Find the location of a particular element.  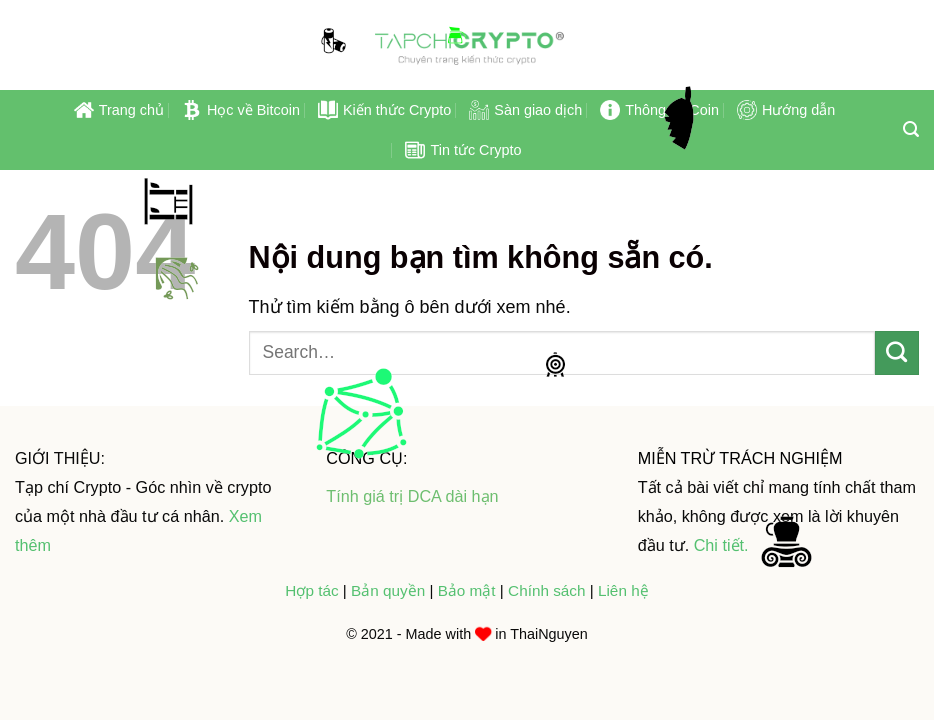

view shared room or dormitory accommodations is located at coordinates (168, 200).